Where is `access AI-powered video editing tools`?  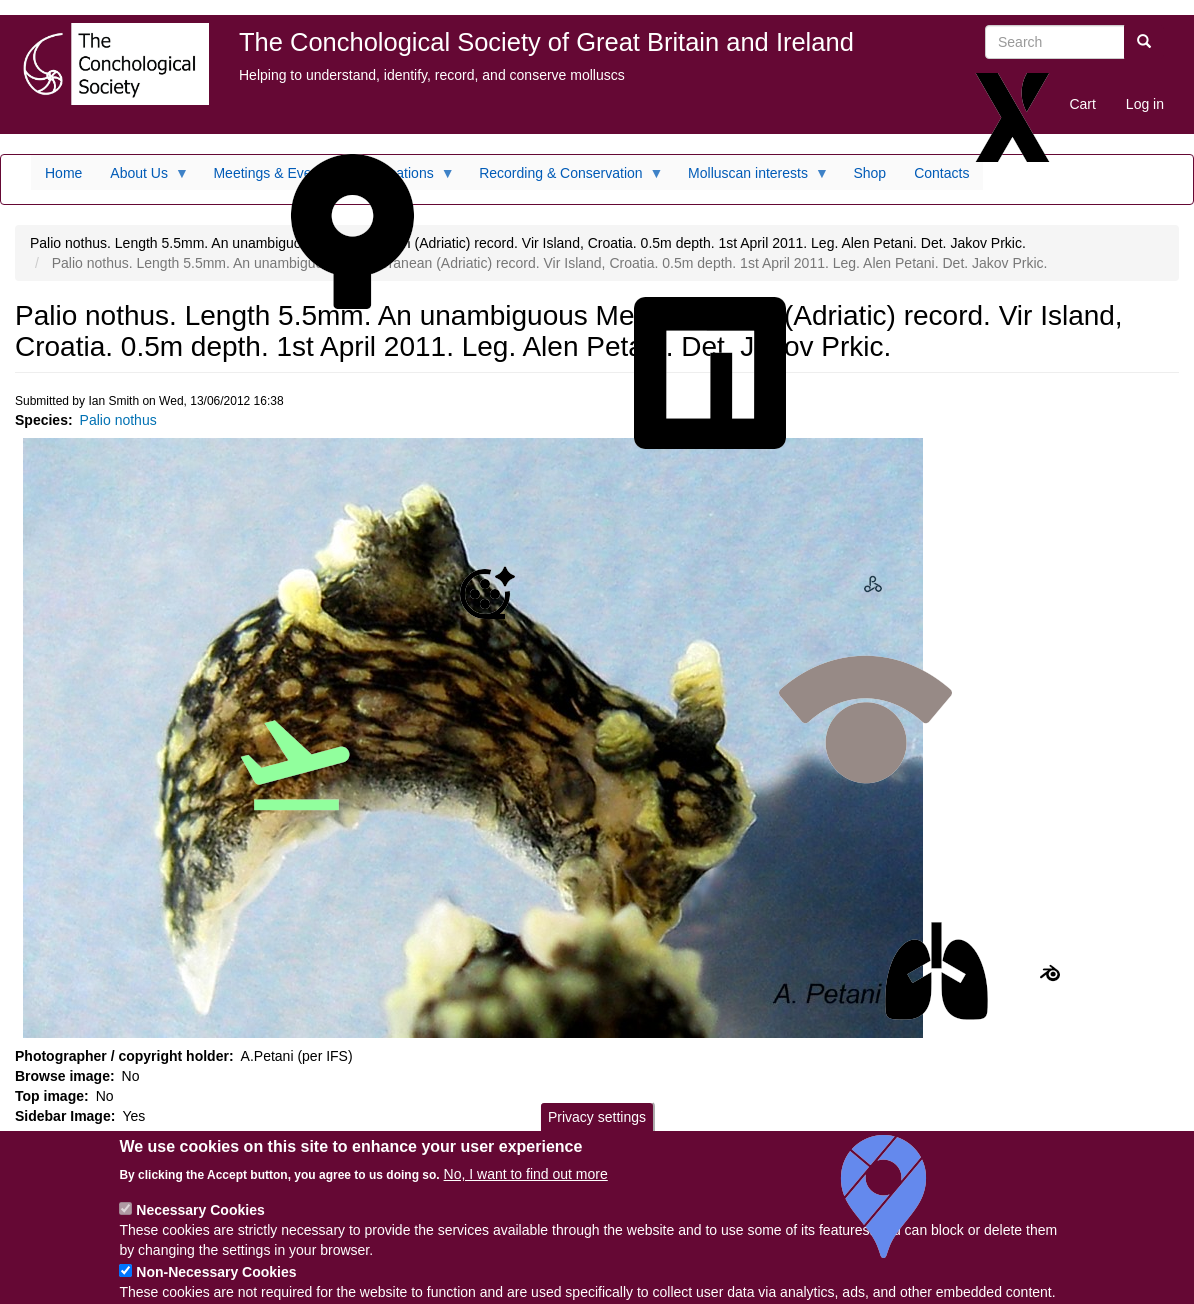 access AI-powered video editing tools is located at coordinates (485, 594).